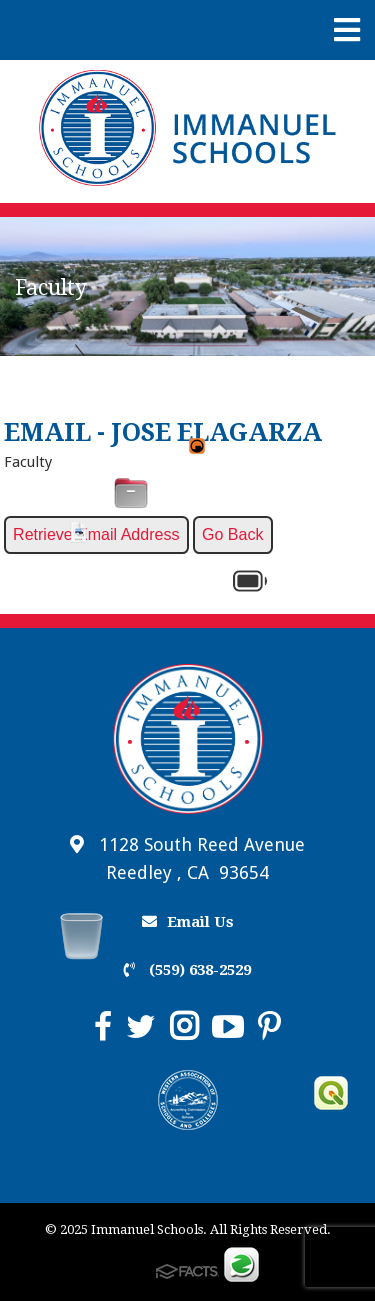  I want to click on indicates current battery level, so click(250, 581).